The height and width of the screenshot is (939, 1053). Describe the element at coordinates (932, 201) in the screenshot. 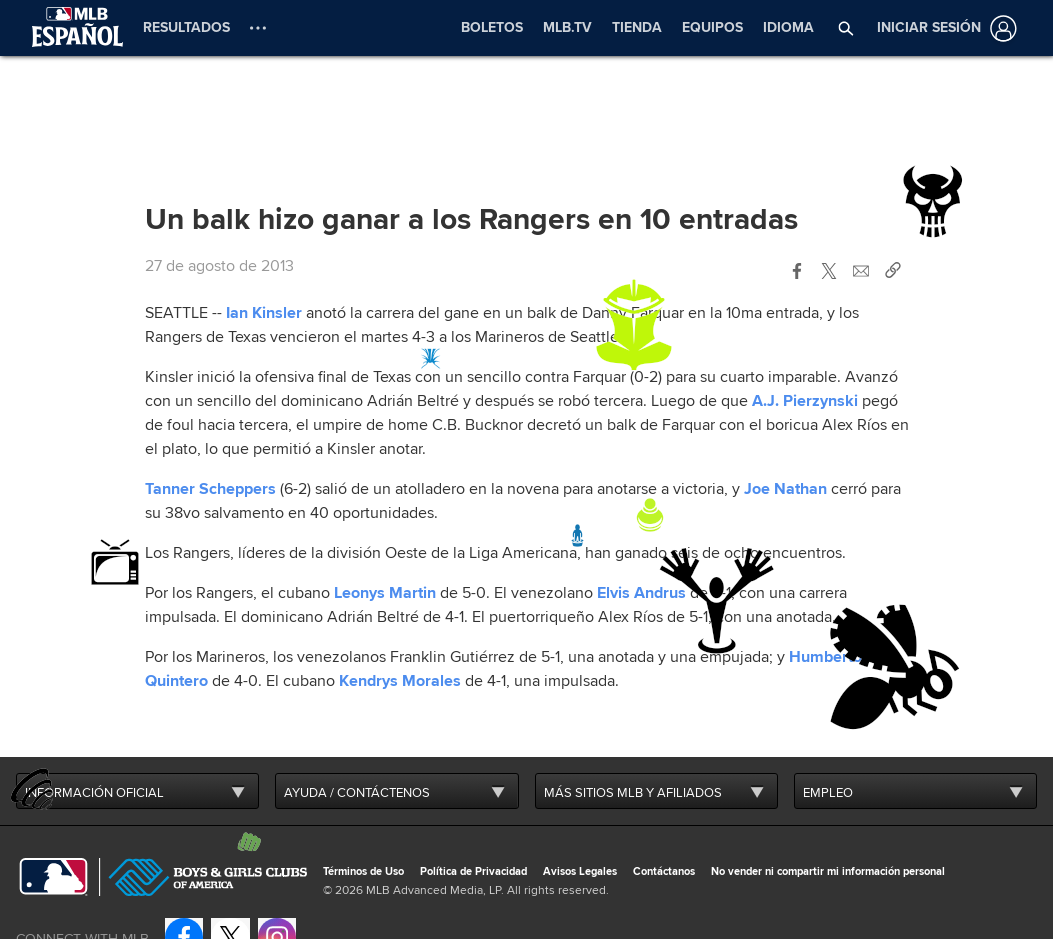

I see `select demon or undead character class` at that location.